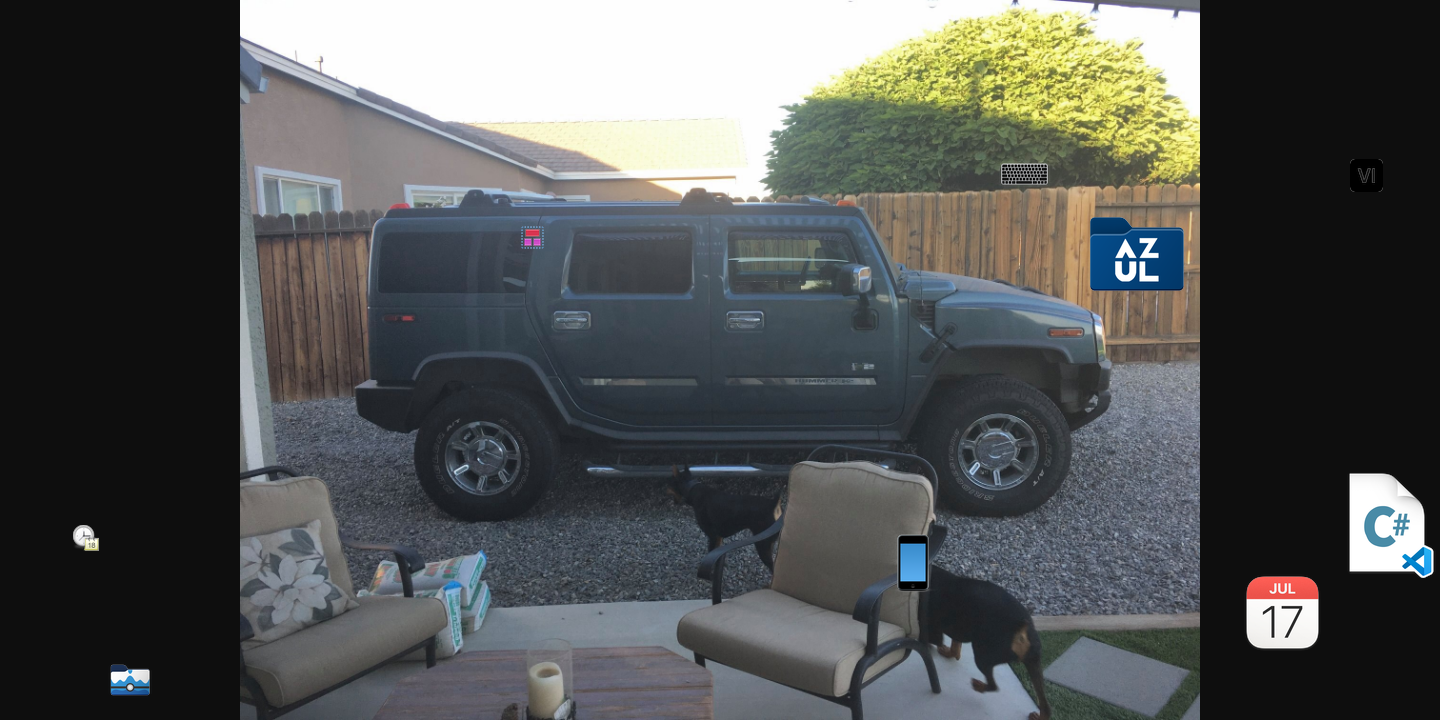 The image size is (1440, 720). Describe the element at coordinates (1366, 175) in the screenshot. I see `switch to vietnamese keyboard input method` at that location.